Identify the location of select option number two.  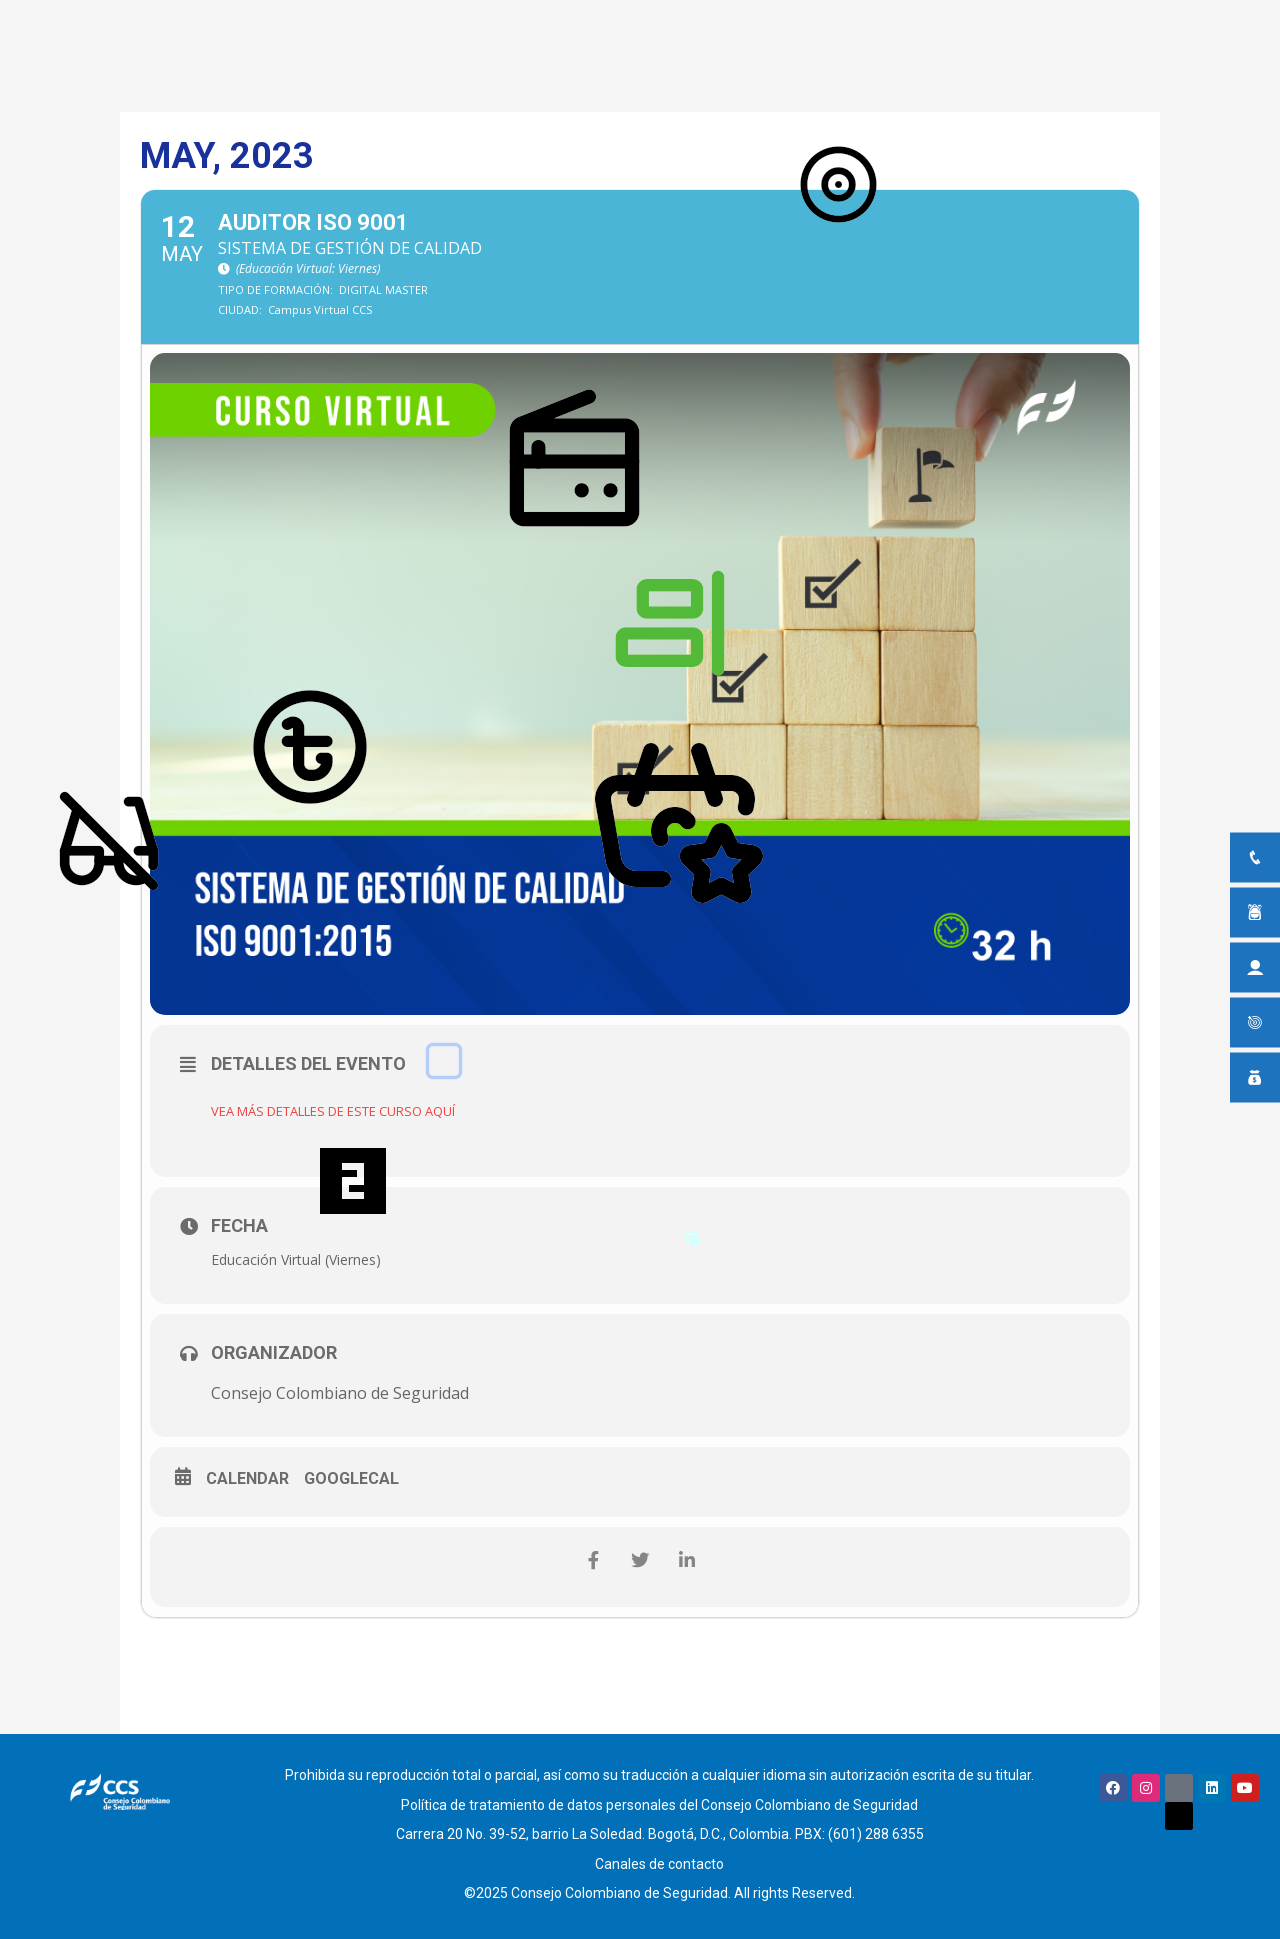
(353, 1181).